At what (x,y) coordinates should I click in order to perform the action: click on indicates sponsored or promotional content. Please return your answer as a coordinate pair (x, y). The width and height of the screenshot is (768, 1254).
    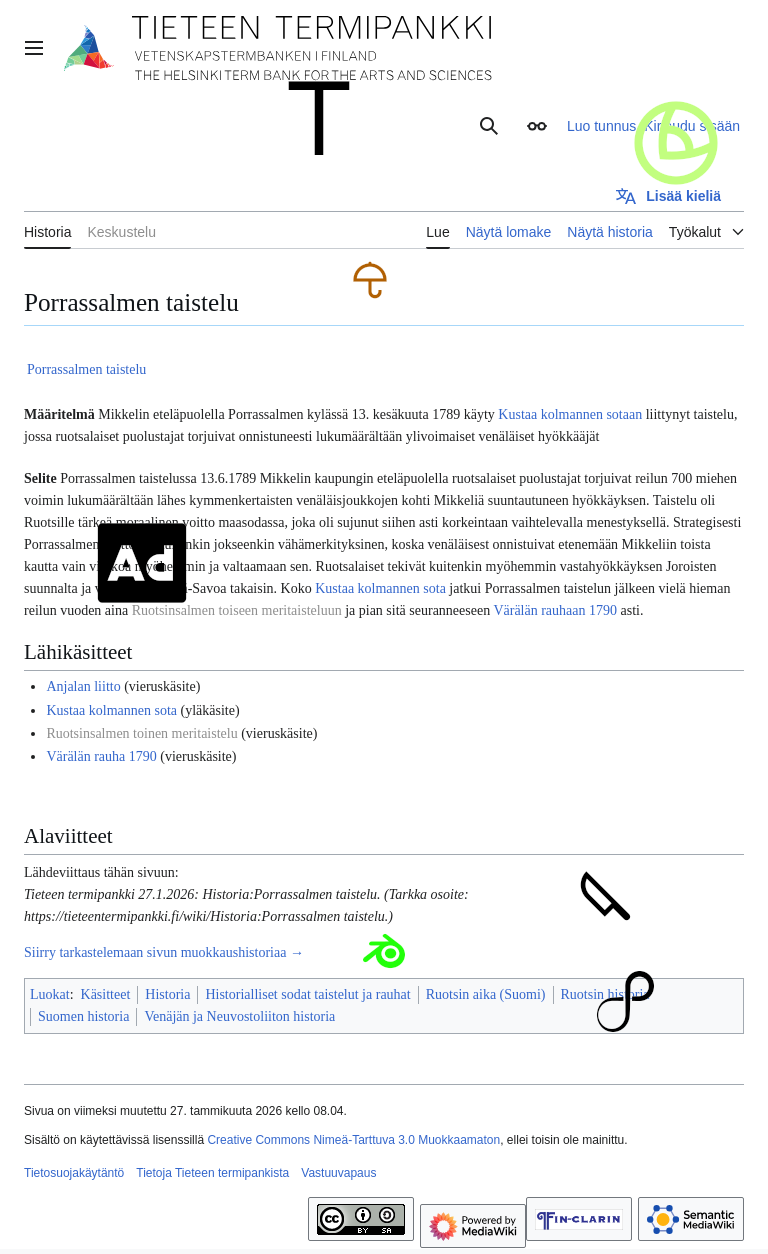
    Looking at the image, I should click on (142, 563).